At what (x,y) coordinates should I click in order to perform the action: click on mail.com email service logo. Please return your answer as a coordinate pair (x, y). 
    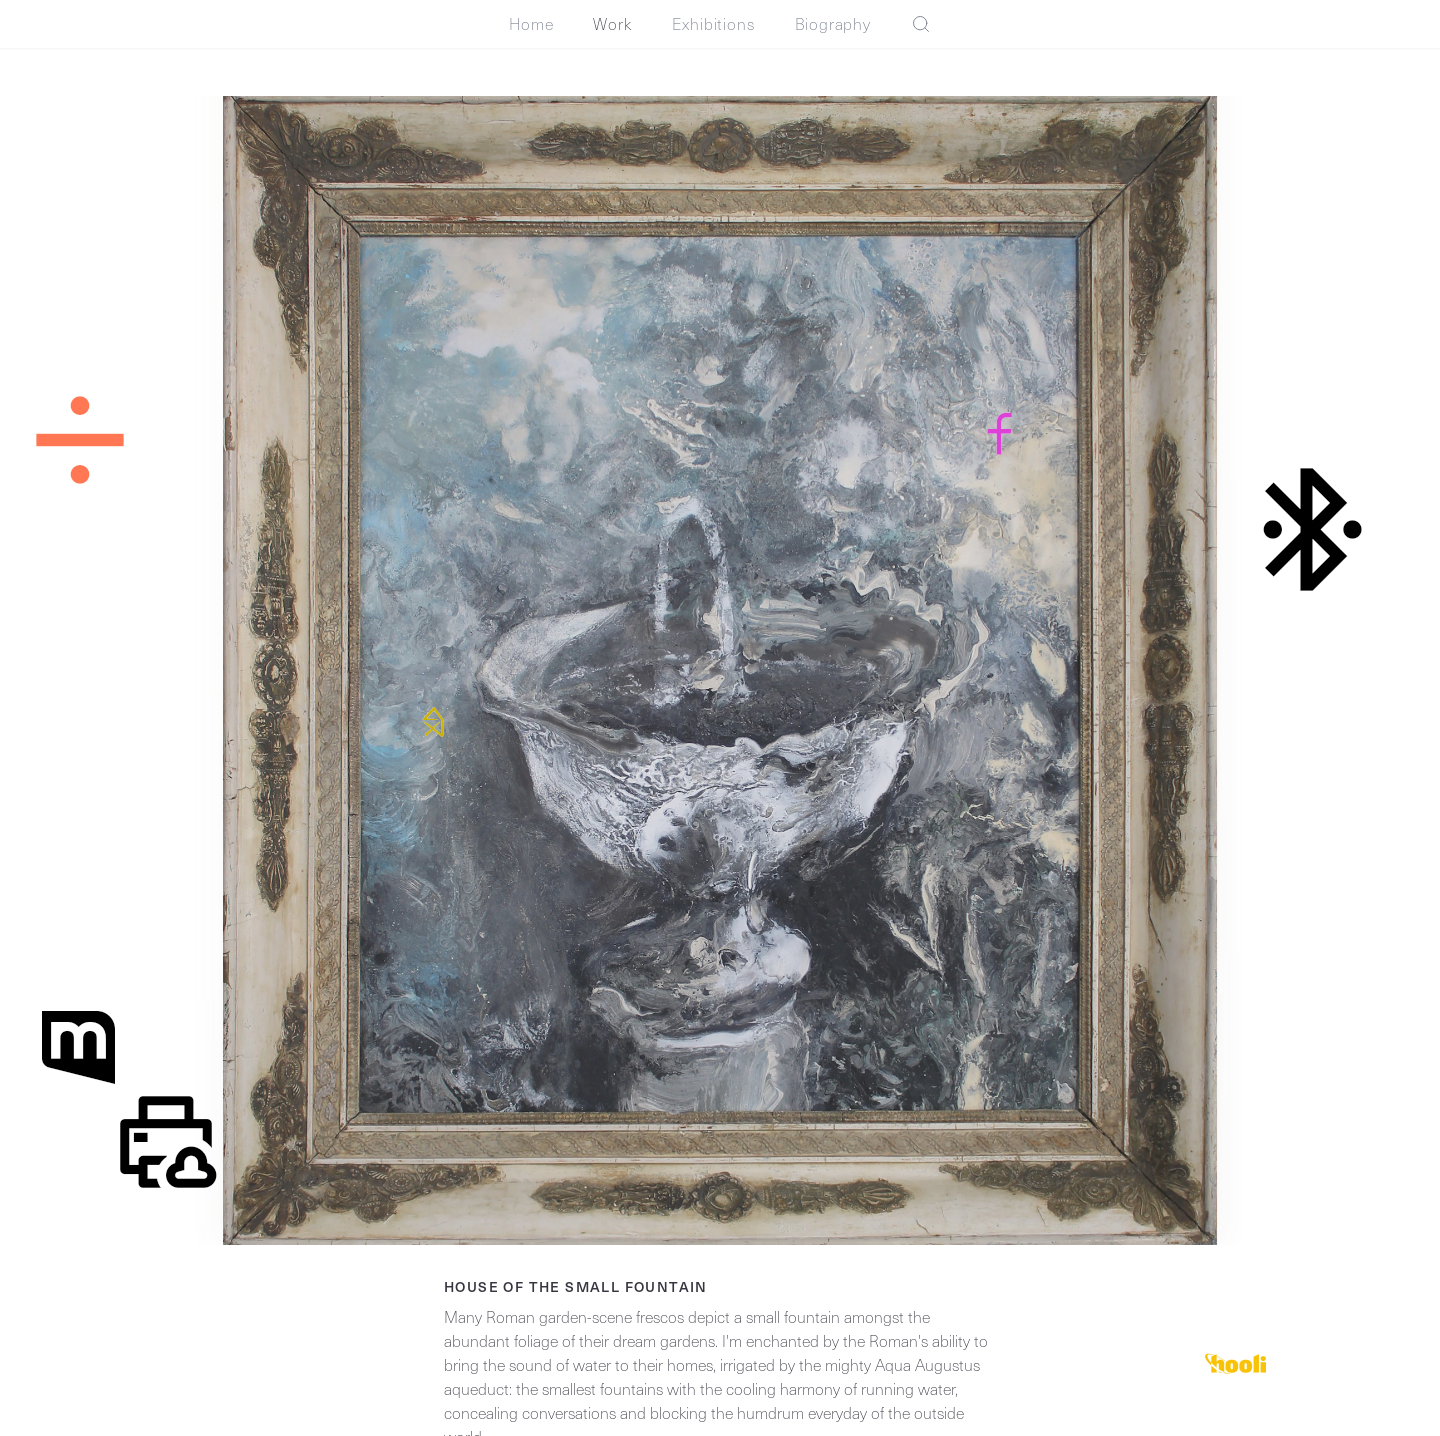
    Looking at the image, I should click on (78, 1047).